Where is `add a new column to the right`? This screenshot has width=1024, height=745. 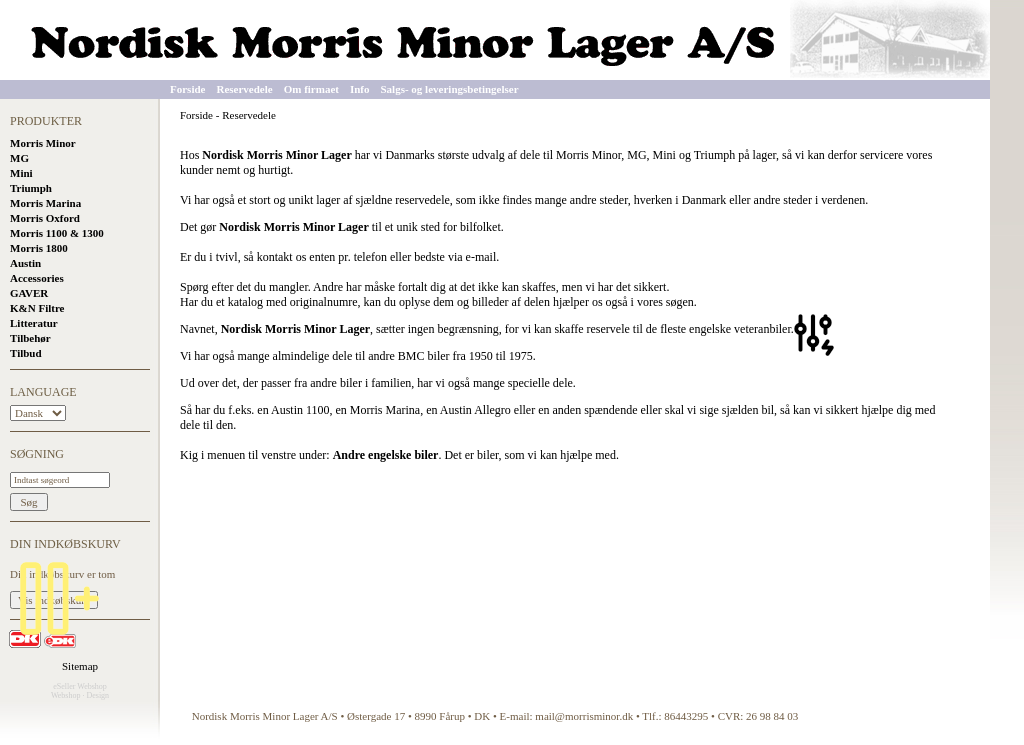
add a new column to the right is located at coordinates (53, 598).